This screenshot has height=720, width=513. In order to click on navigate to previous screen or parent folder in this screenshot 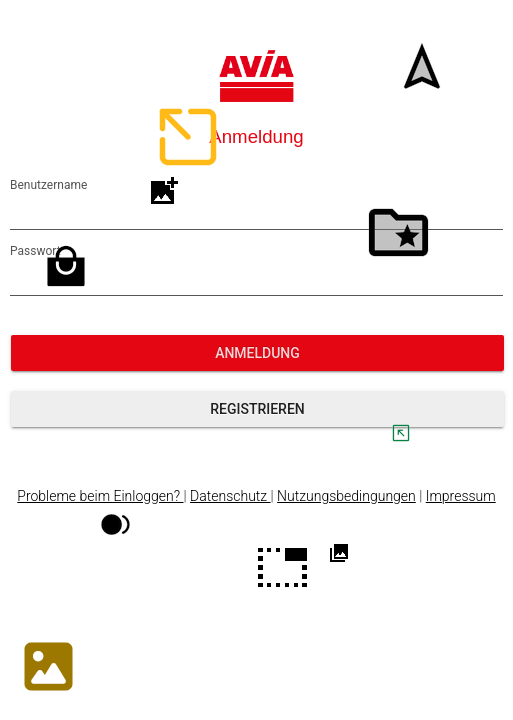, I will do `click(401, 433)`.